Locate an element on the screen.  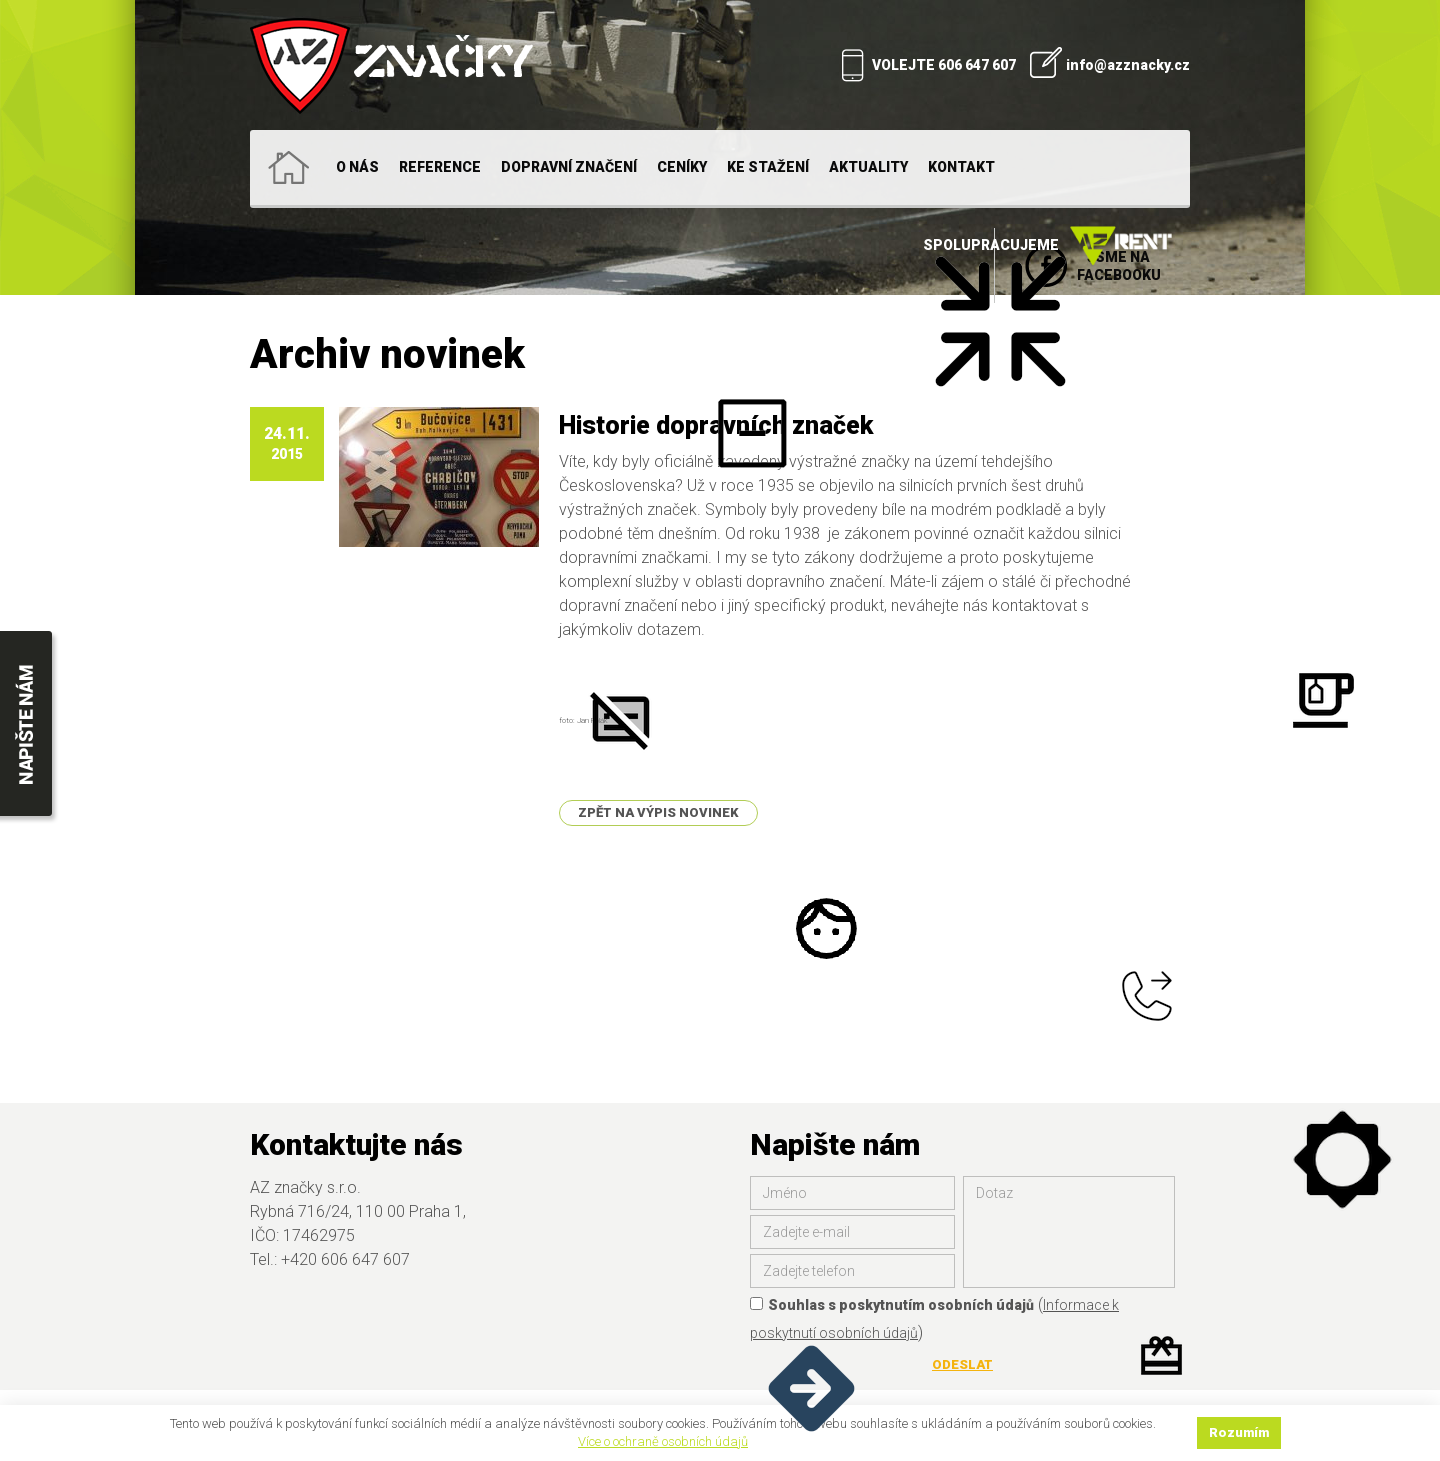
exit fullscreen mode is located at coordinates (1000, 321).